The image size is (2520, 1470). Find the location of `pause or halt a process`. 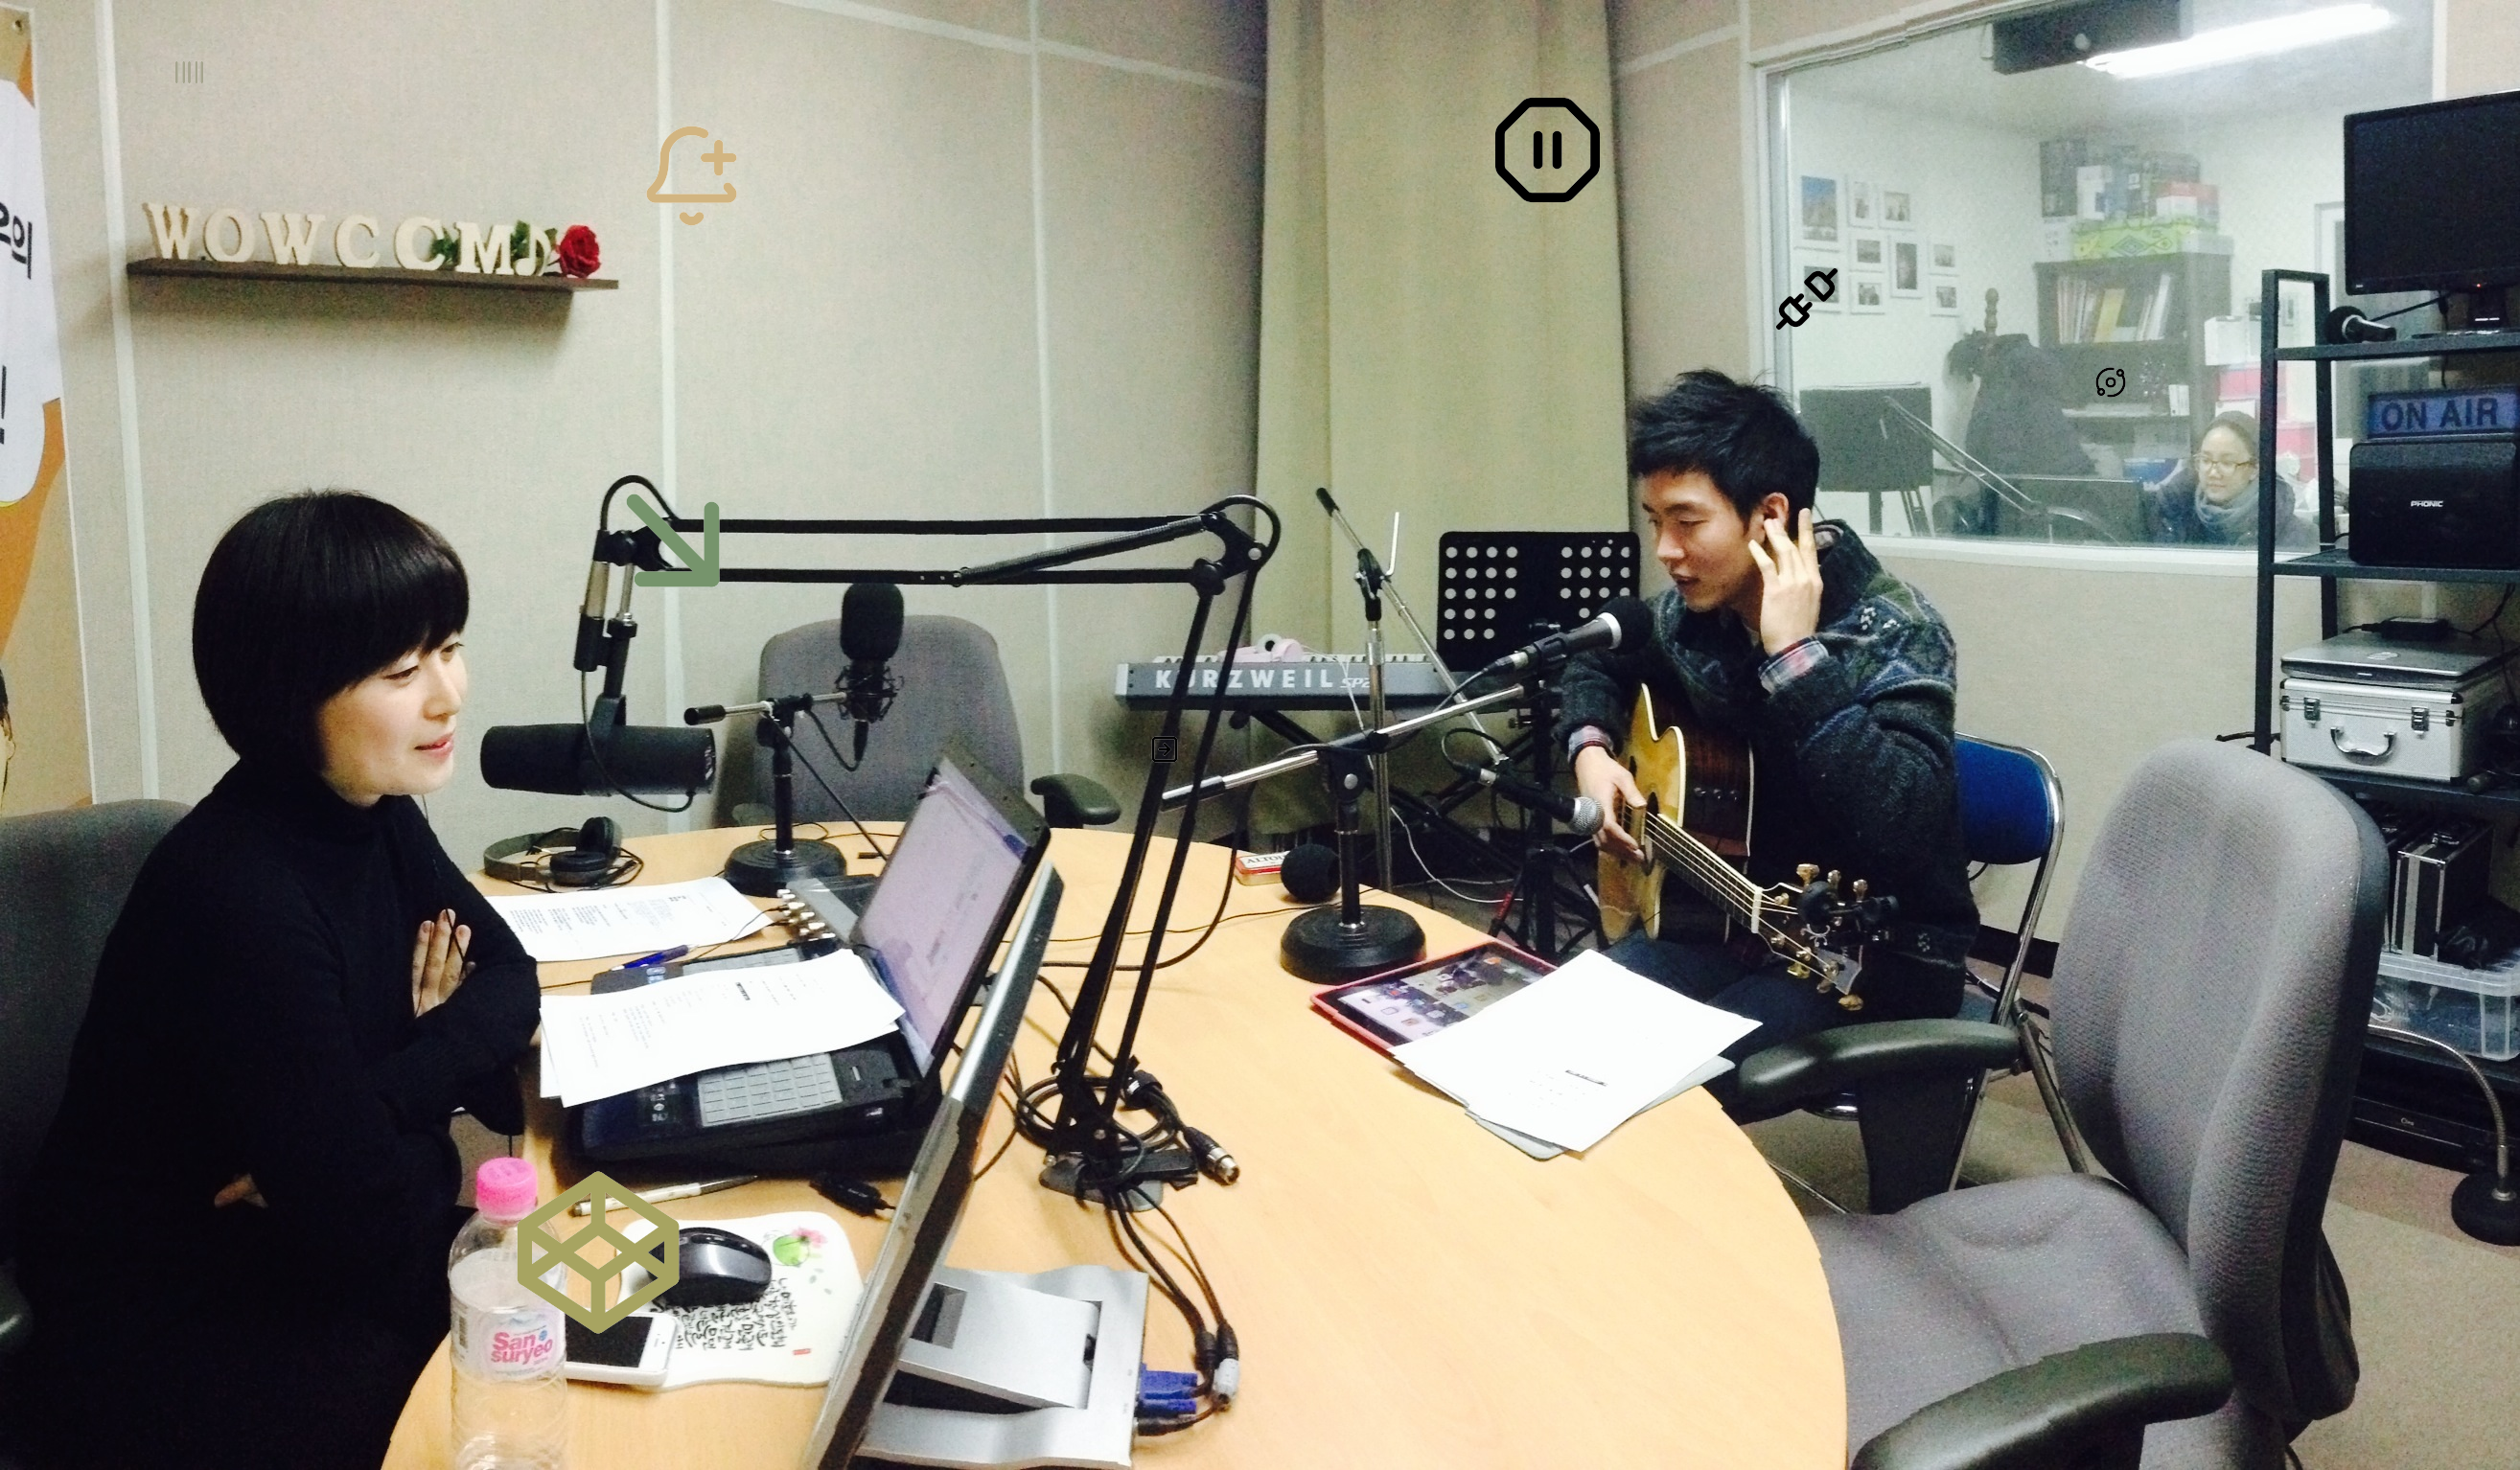

pause or halt a process is located at coordinates (1547, 149).